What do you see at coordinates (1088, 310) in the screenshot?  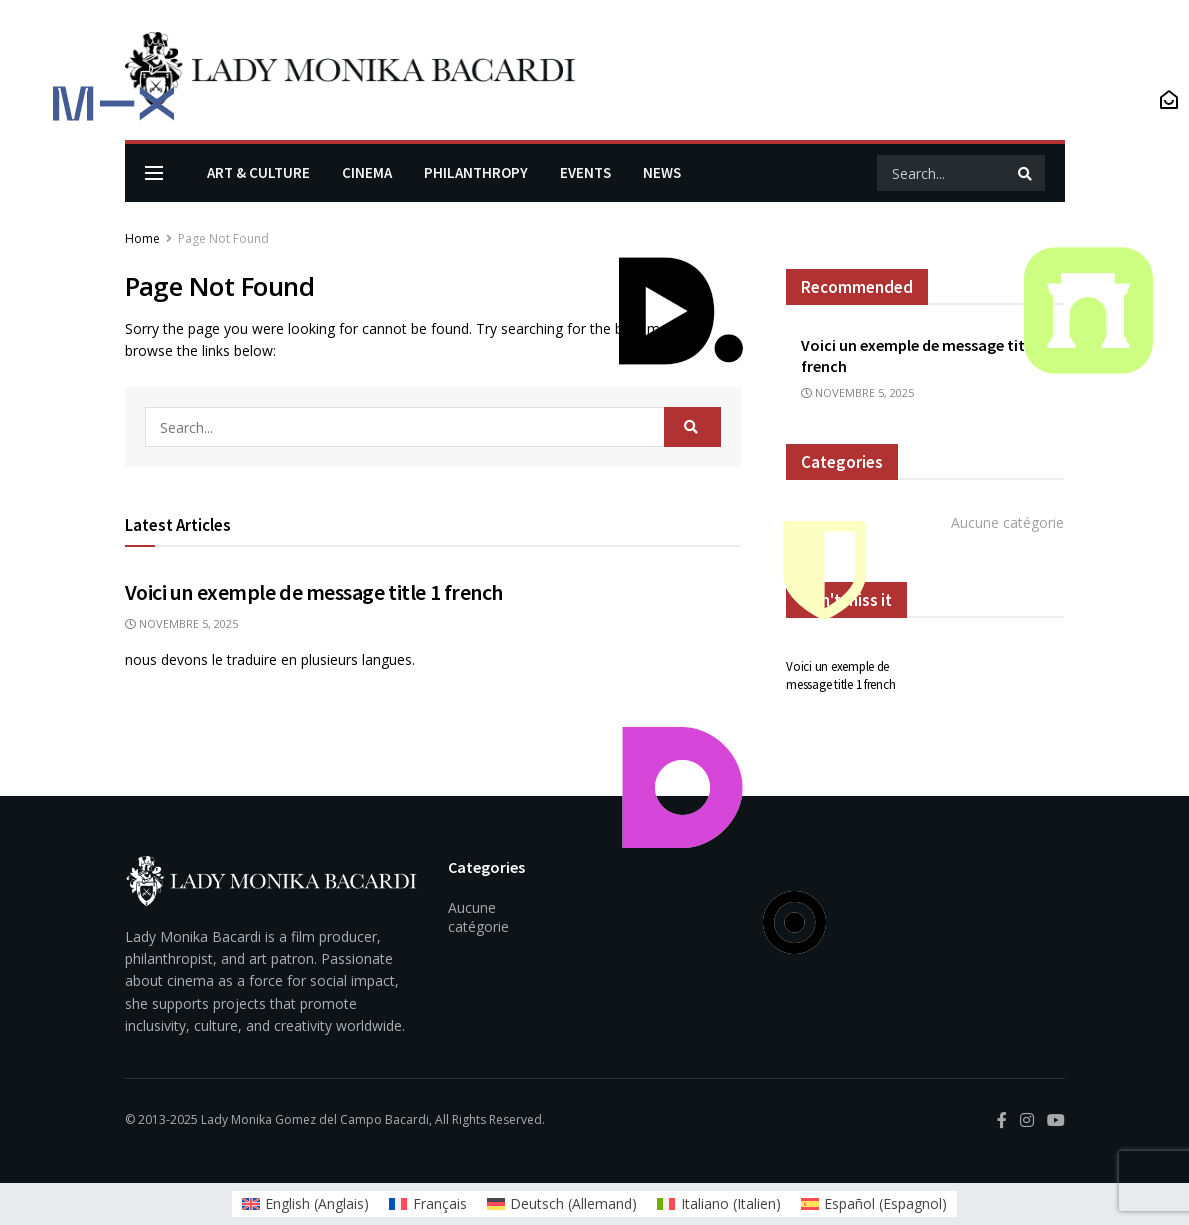 I see `open the Farcaster app` at bounding box center [1088, 310].